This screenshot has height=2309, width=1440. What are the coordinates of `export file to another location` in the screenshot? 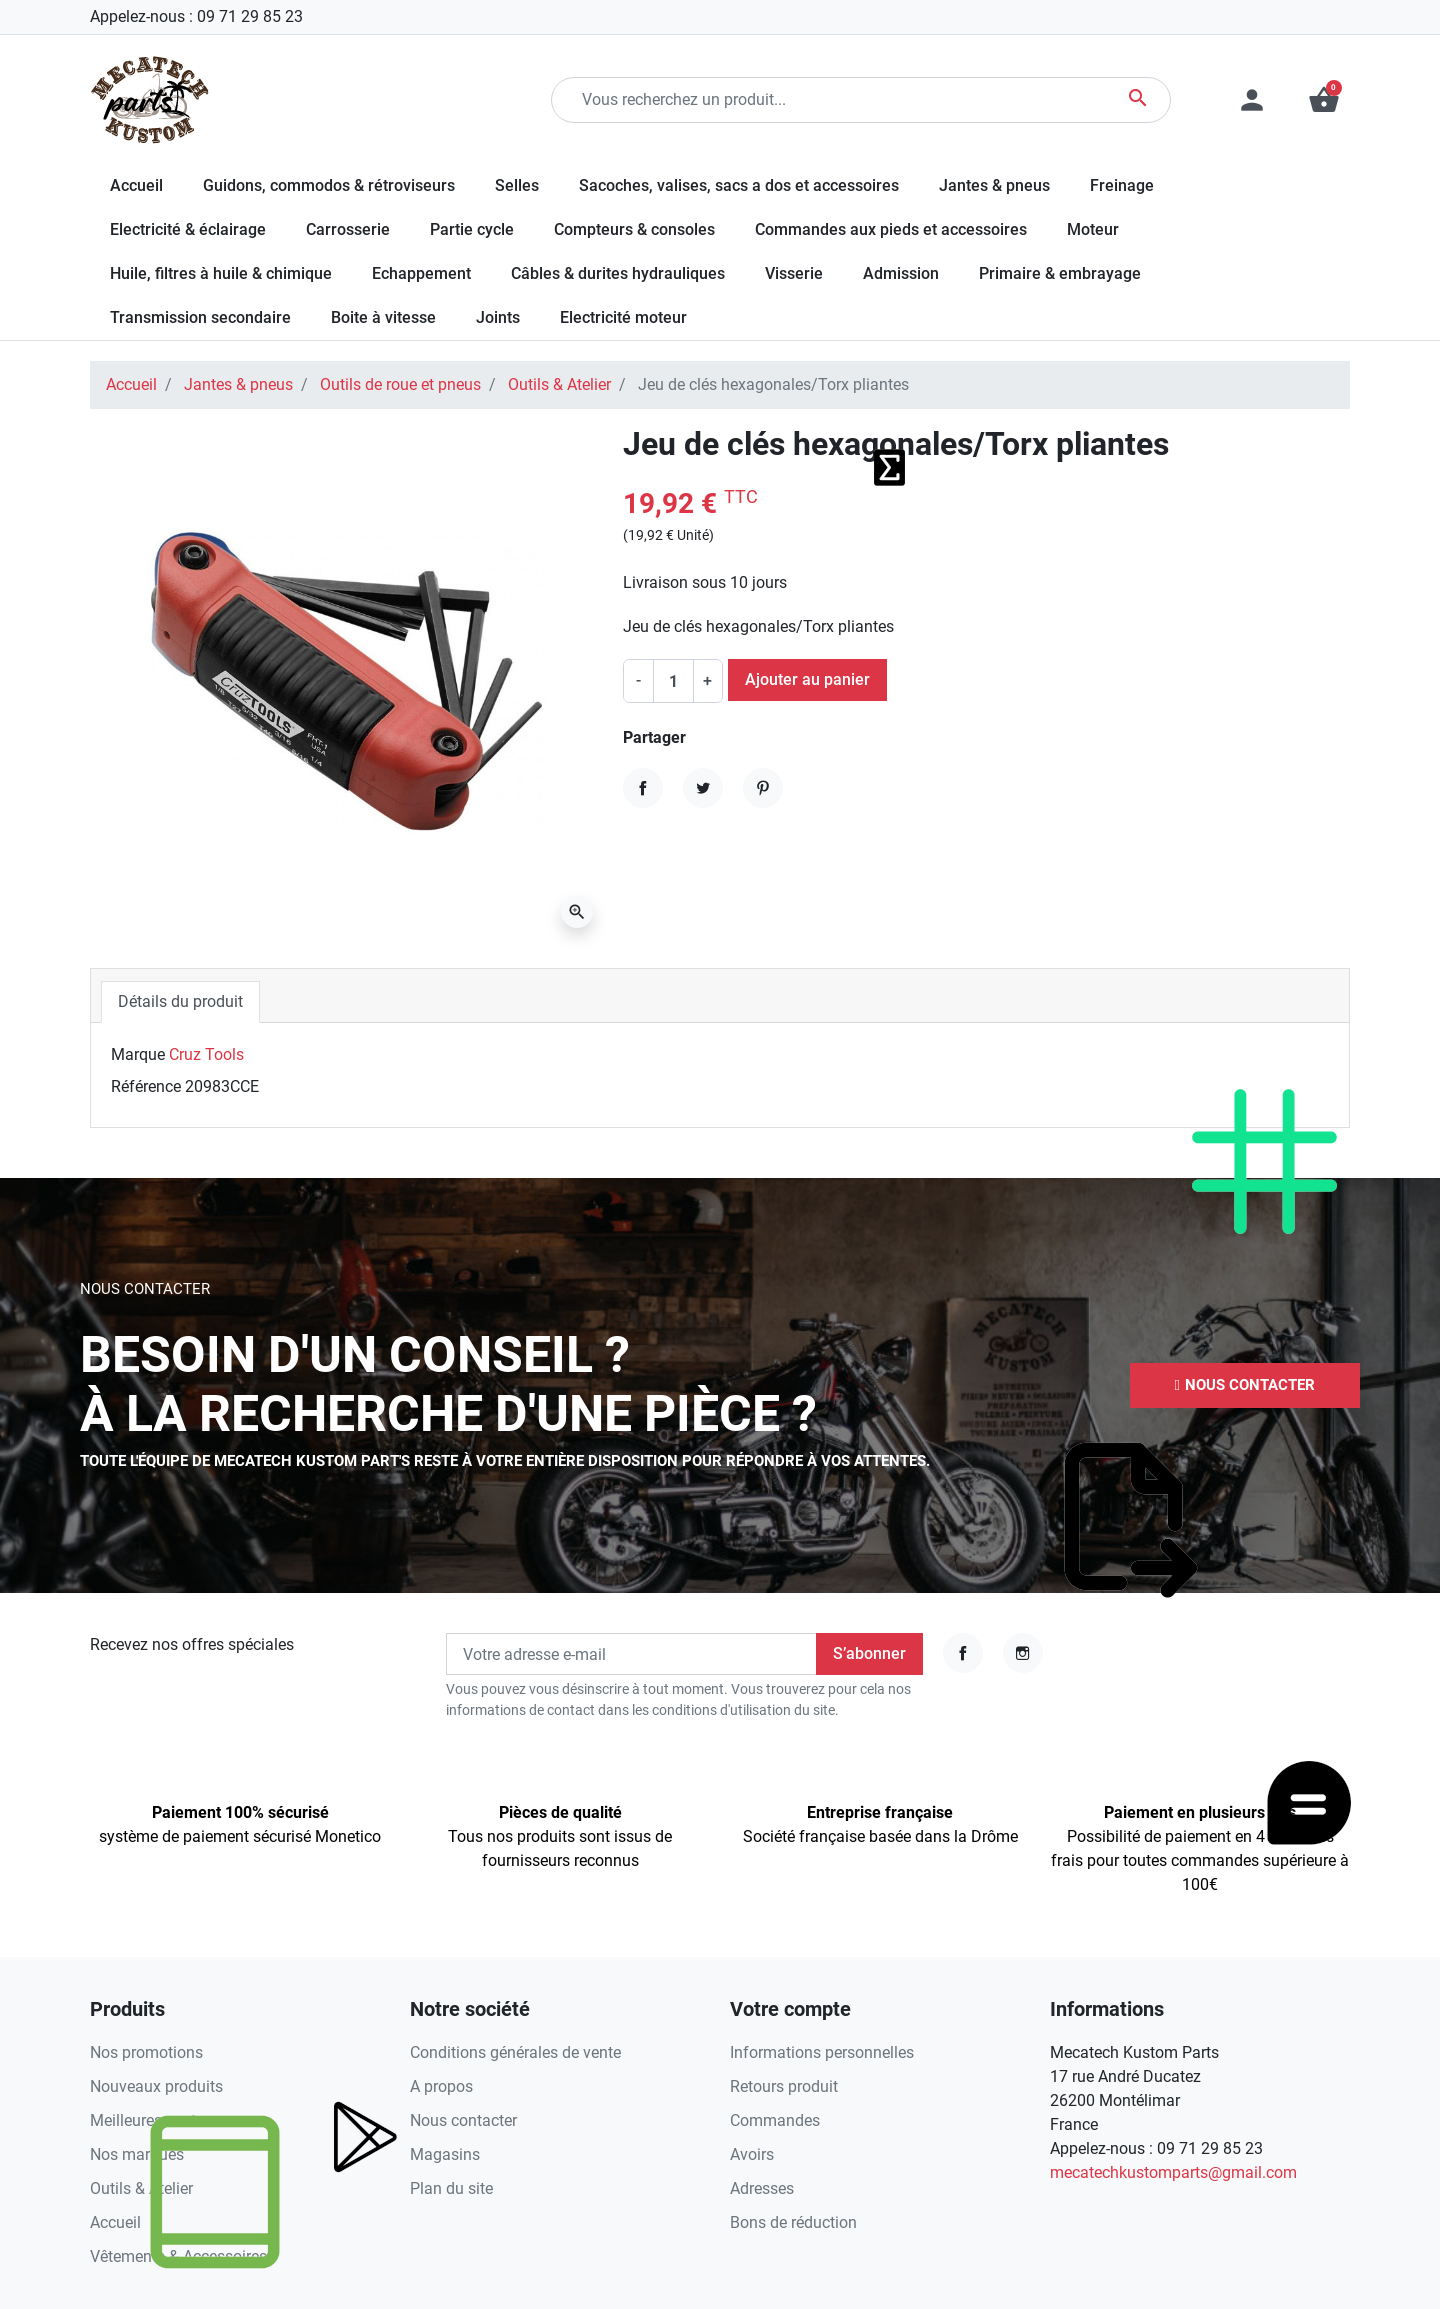 It's located at (1123, 1516).